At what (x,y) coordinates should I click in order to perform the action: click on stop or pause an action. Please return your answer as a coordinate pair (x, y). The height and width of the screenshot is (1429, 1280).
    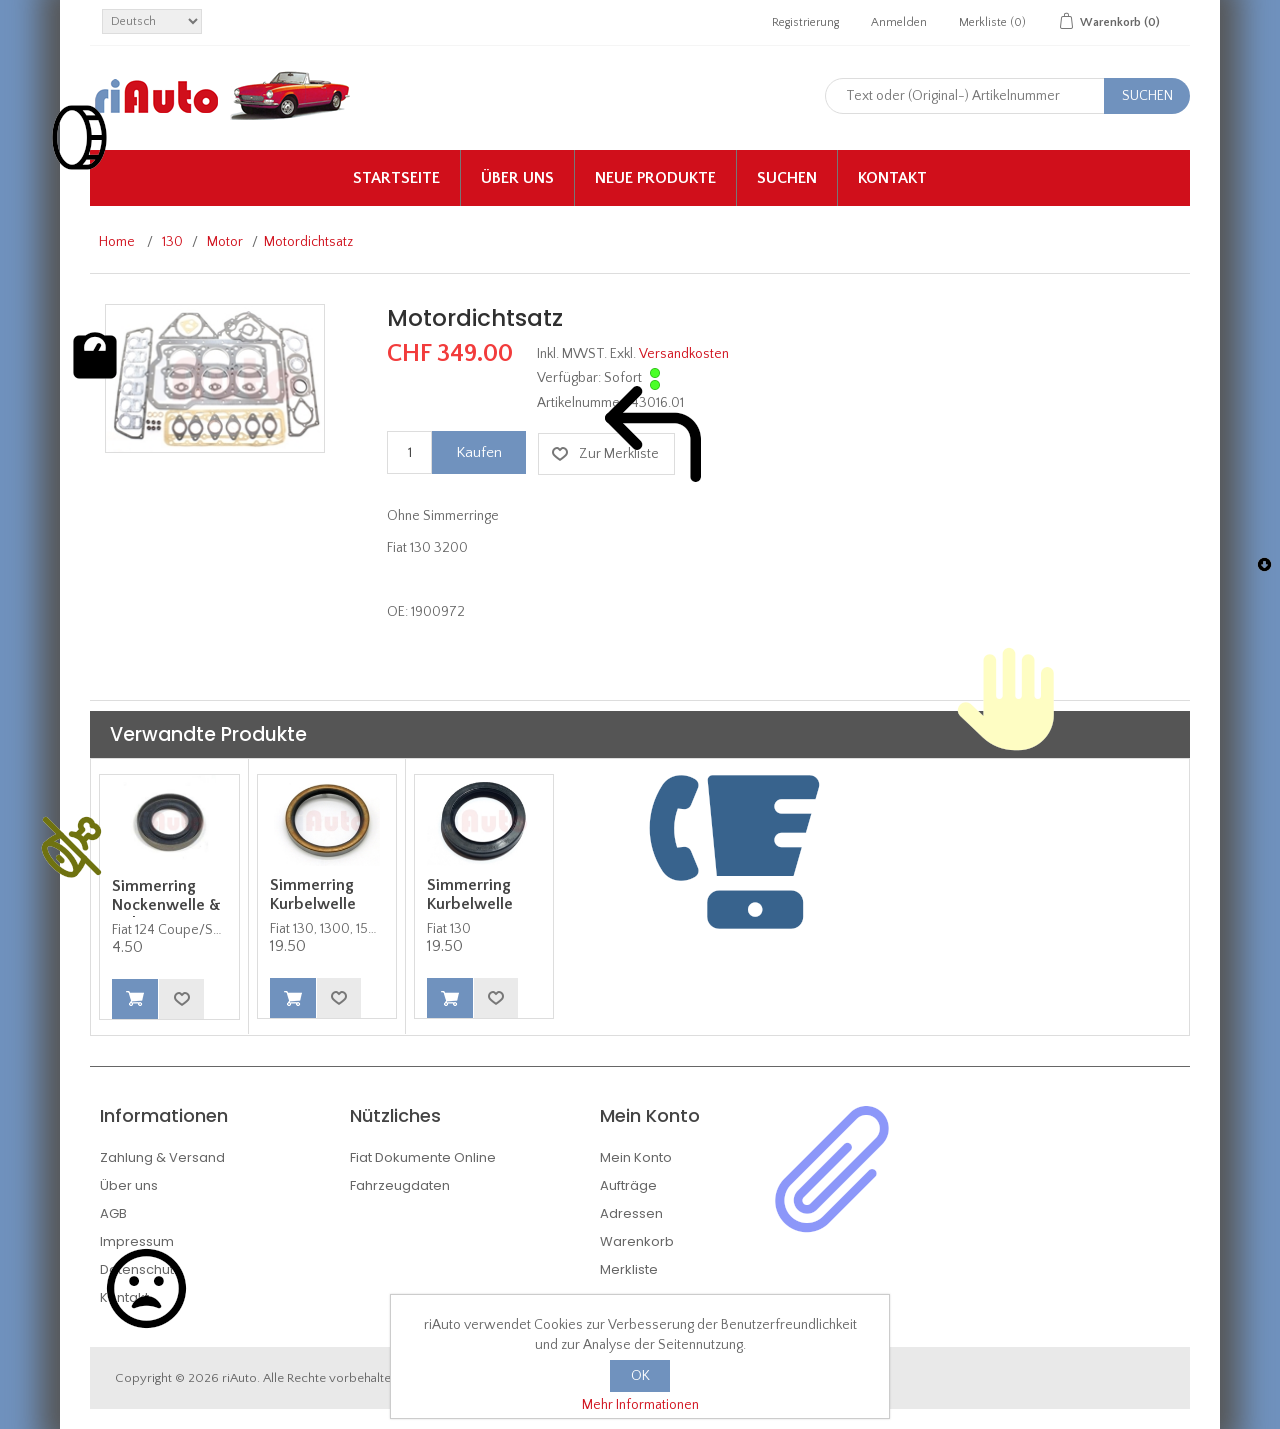
    Looking at the image, I should click on (1009, 699).